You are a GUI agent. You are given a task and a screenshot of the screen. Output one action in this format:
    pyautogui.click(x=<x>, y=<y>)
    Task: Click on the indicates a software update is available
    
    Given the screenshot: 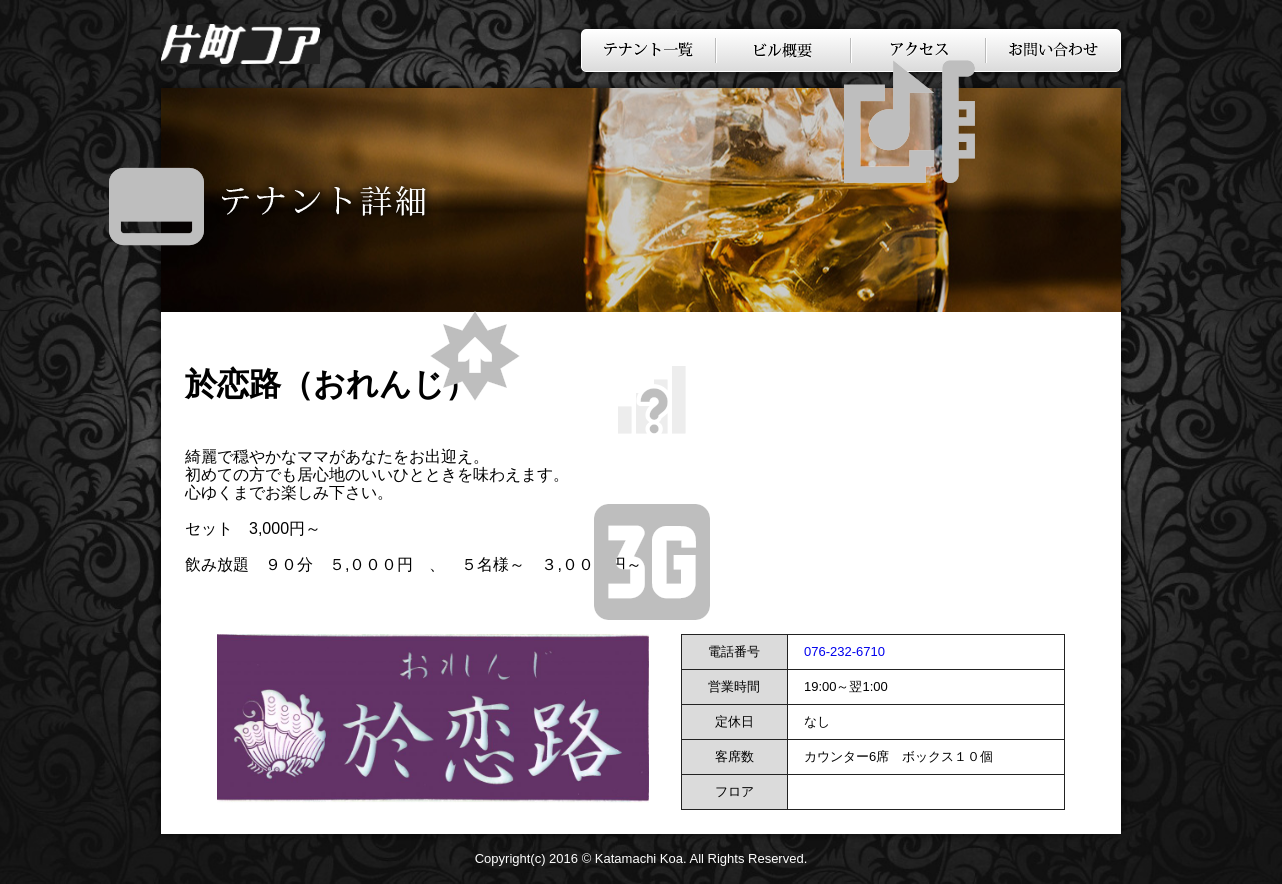 What is the action you would take?
    pyautogui.click(x=475, y=356)
    